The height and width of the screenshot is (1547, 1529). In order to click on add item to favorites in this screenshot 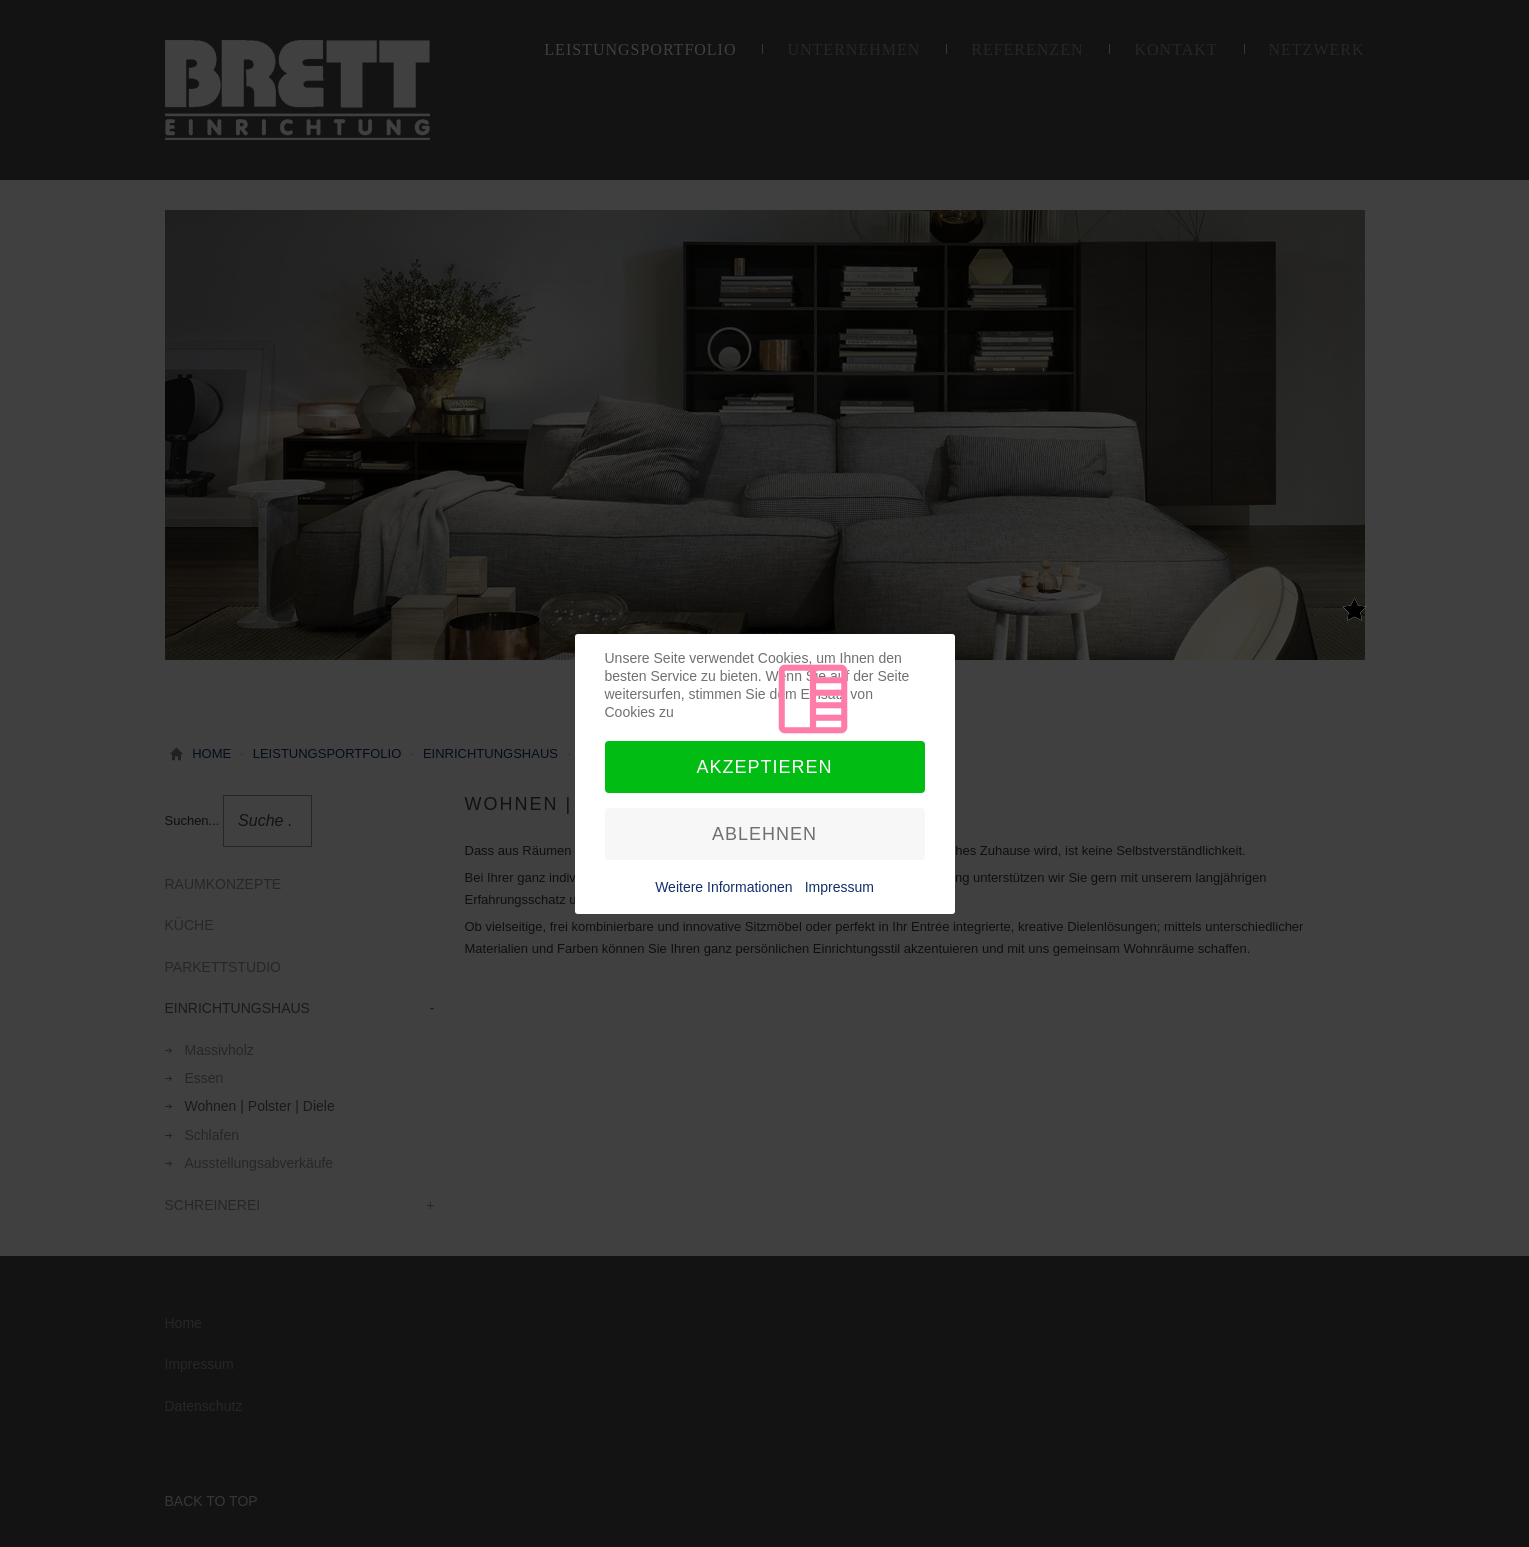, I will do `click(1354, 610)`.